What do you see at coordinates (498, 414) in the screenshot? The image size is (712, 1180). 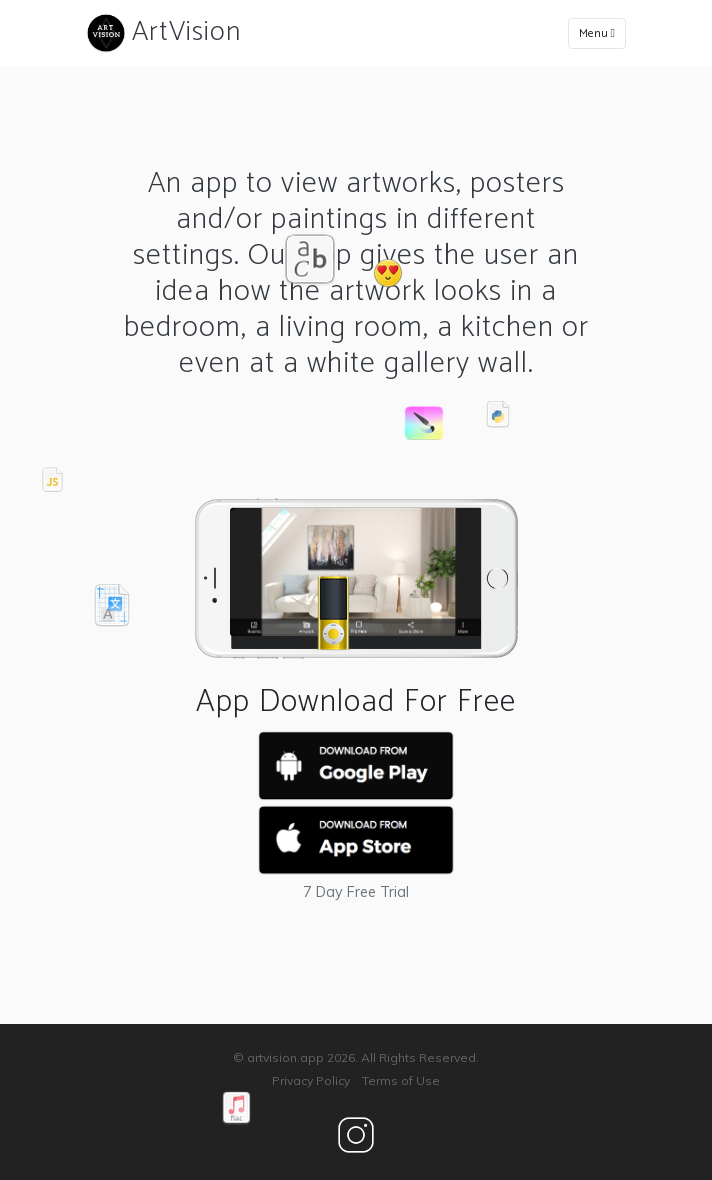 I see `python 3 source code file` at bounding box center [498, 414].